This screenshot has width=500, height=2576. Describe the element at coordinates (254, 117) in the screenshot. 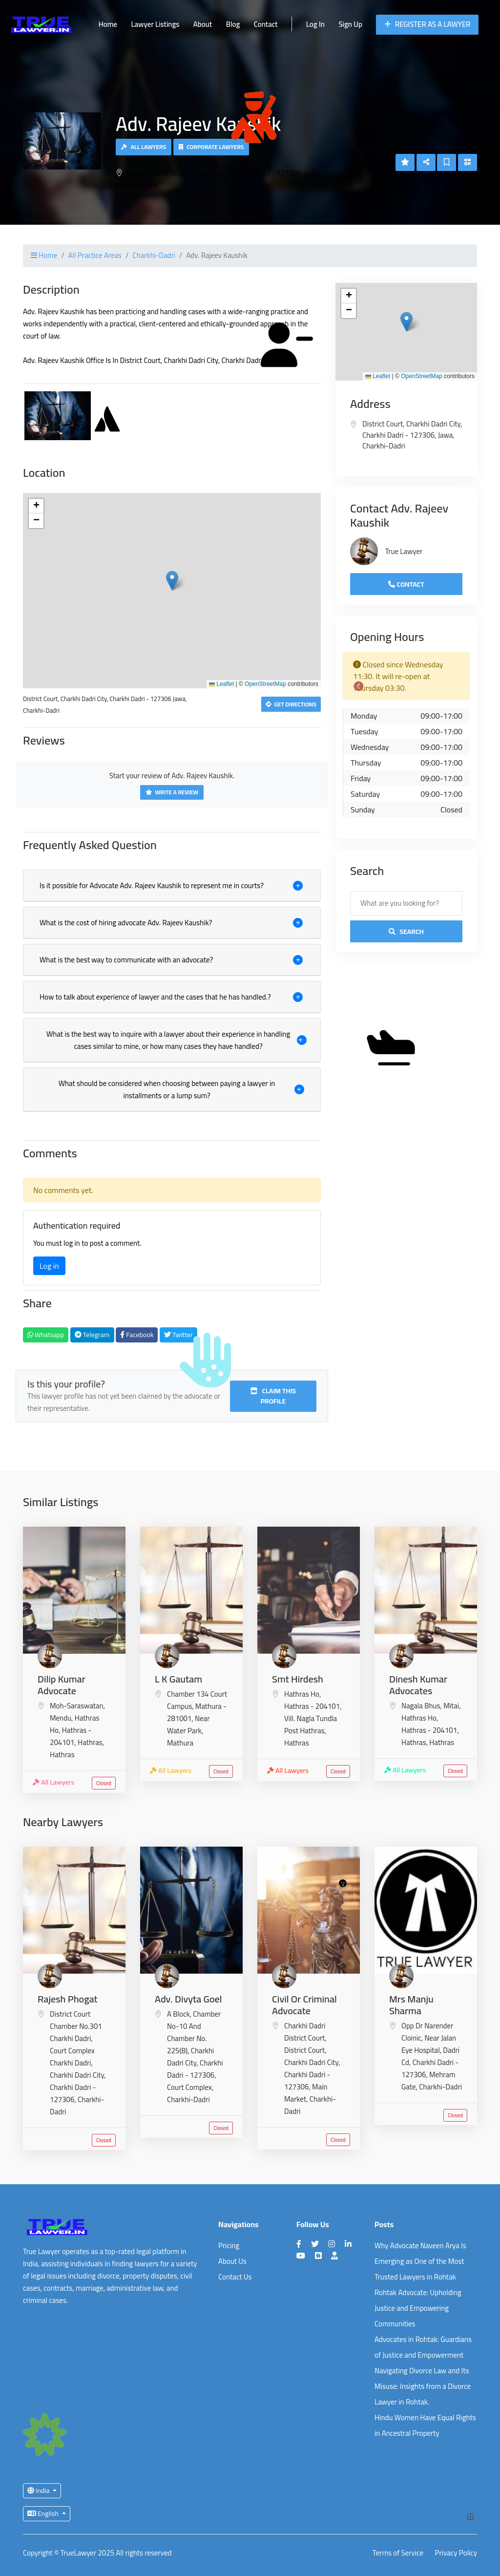

I see `indicates military or armed forces personnel` at that location.